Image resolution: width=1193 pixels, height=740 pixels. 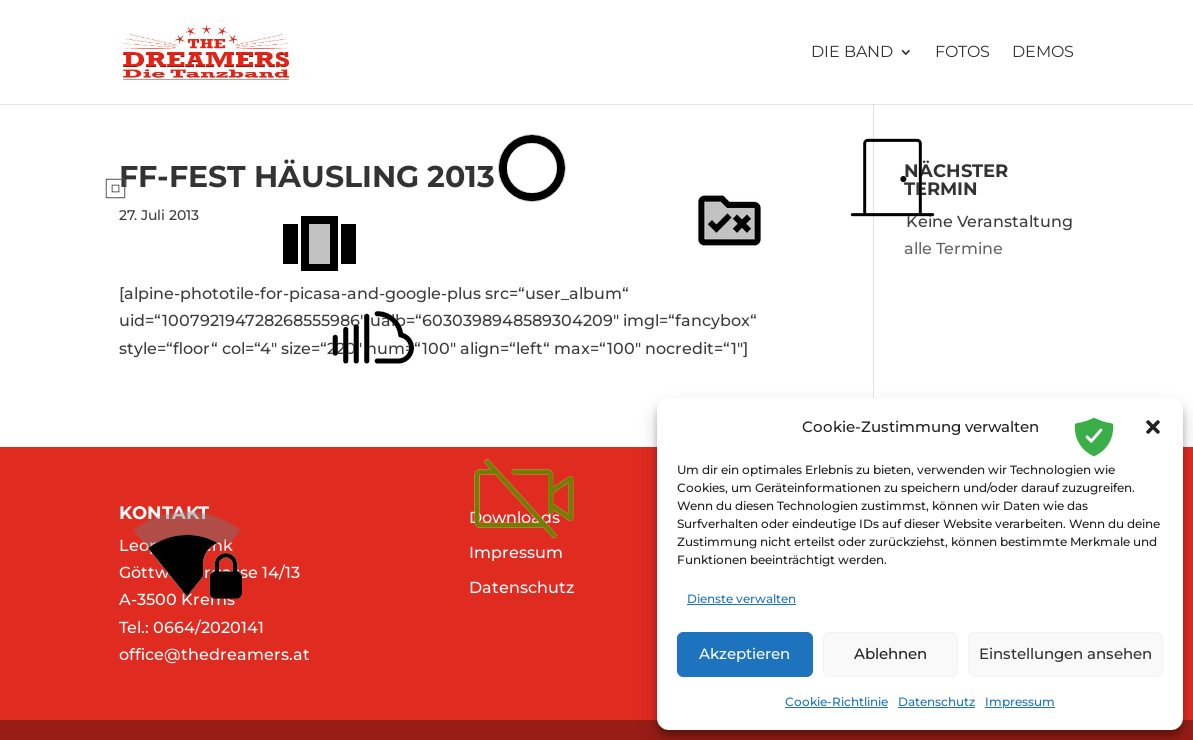 What do you see at coordinates (532, 168) in the screenshot?
I see `indicates an unselected or inactive radio button option` at bounding box center [532, 168].